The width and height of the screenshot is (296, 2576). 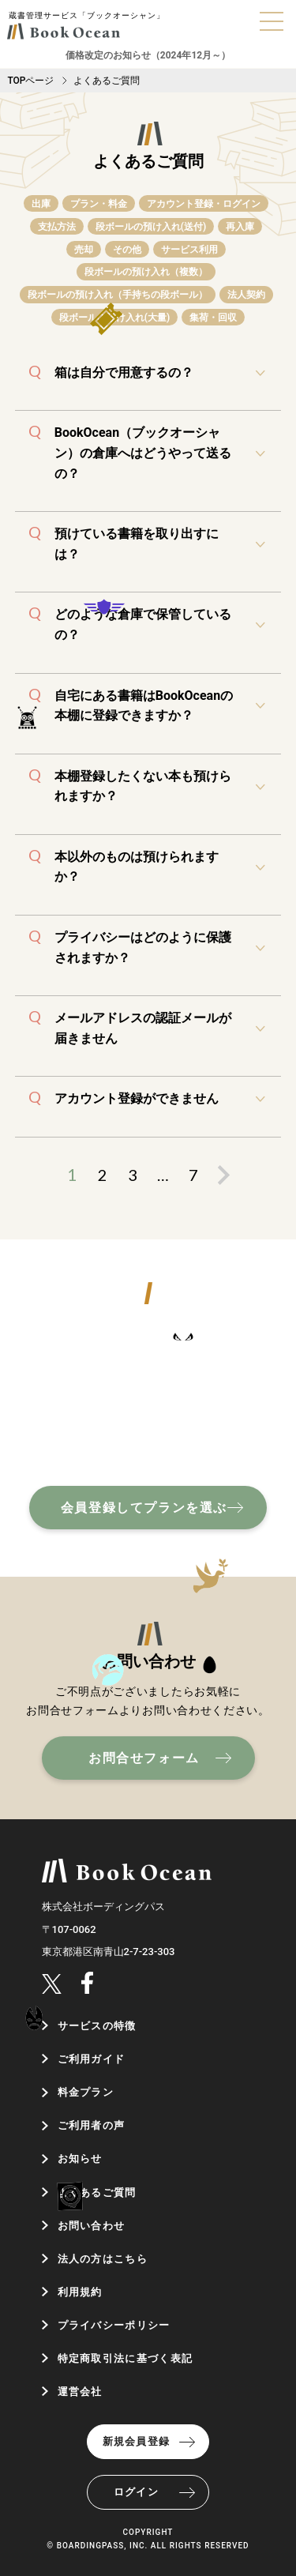 What do you see at coordinates (211, 1576) in the screenshot?
I see `indicates peace or harmony theme` at bounding box center [211, 1576].